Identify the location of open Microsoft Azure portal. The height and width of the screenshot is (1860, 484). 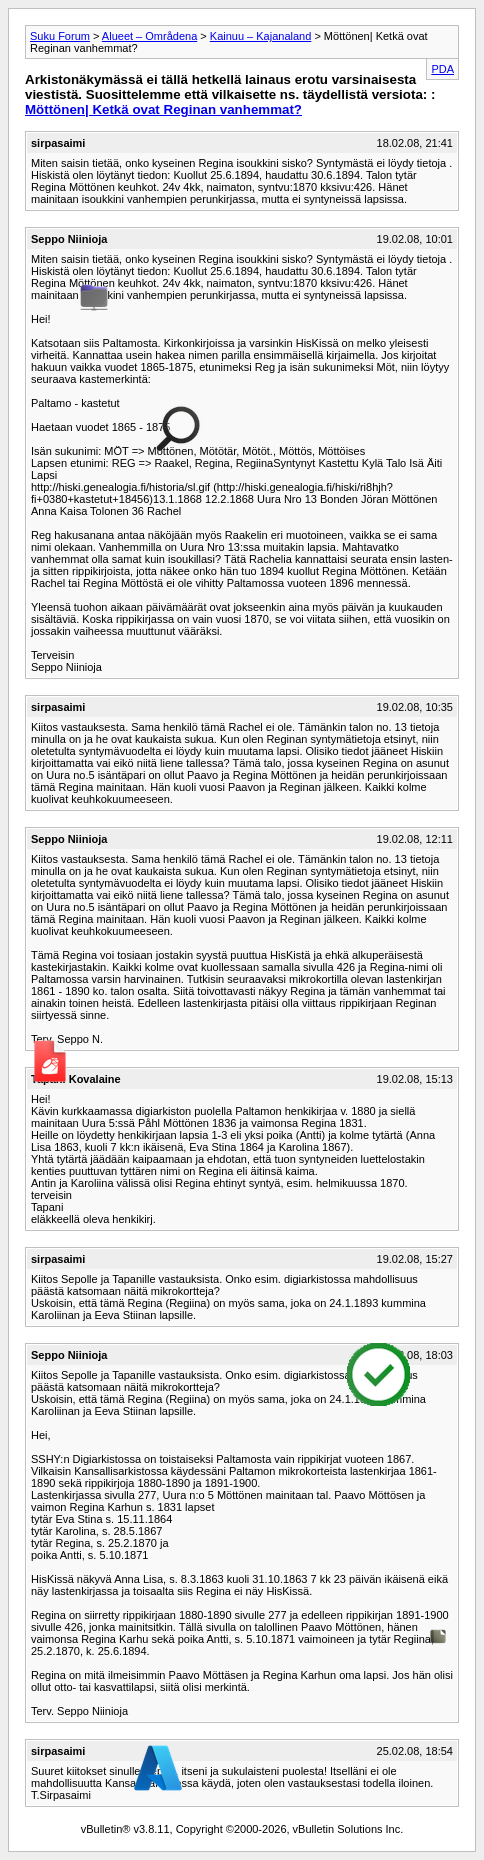
(158, 1768).